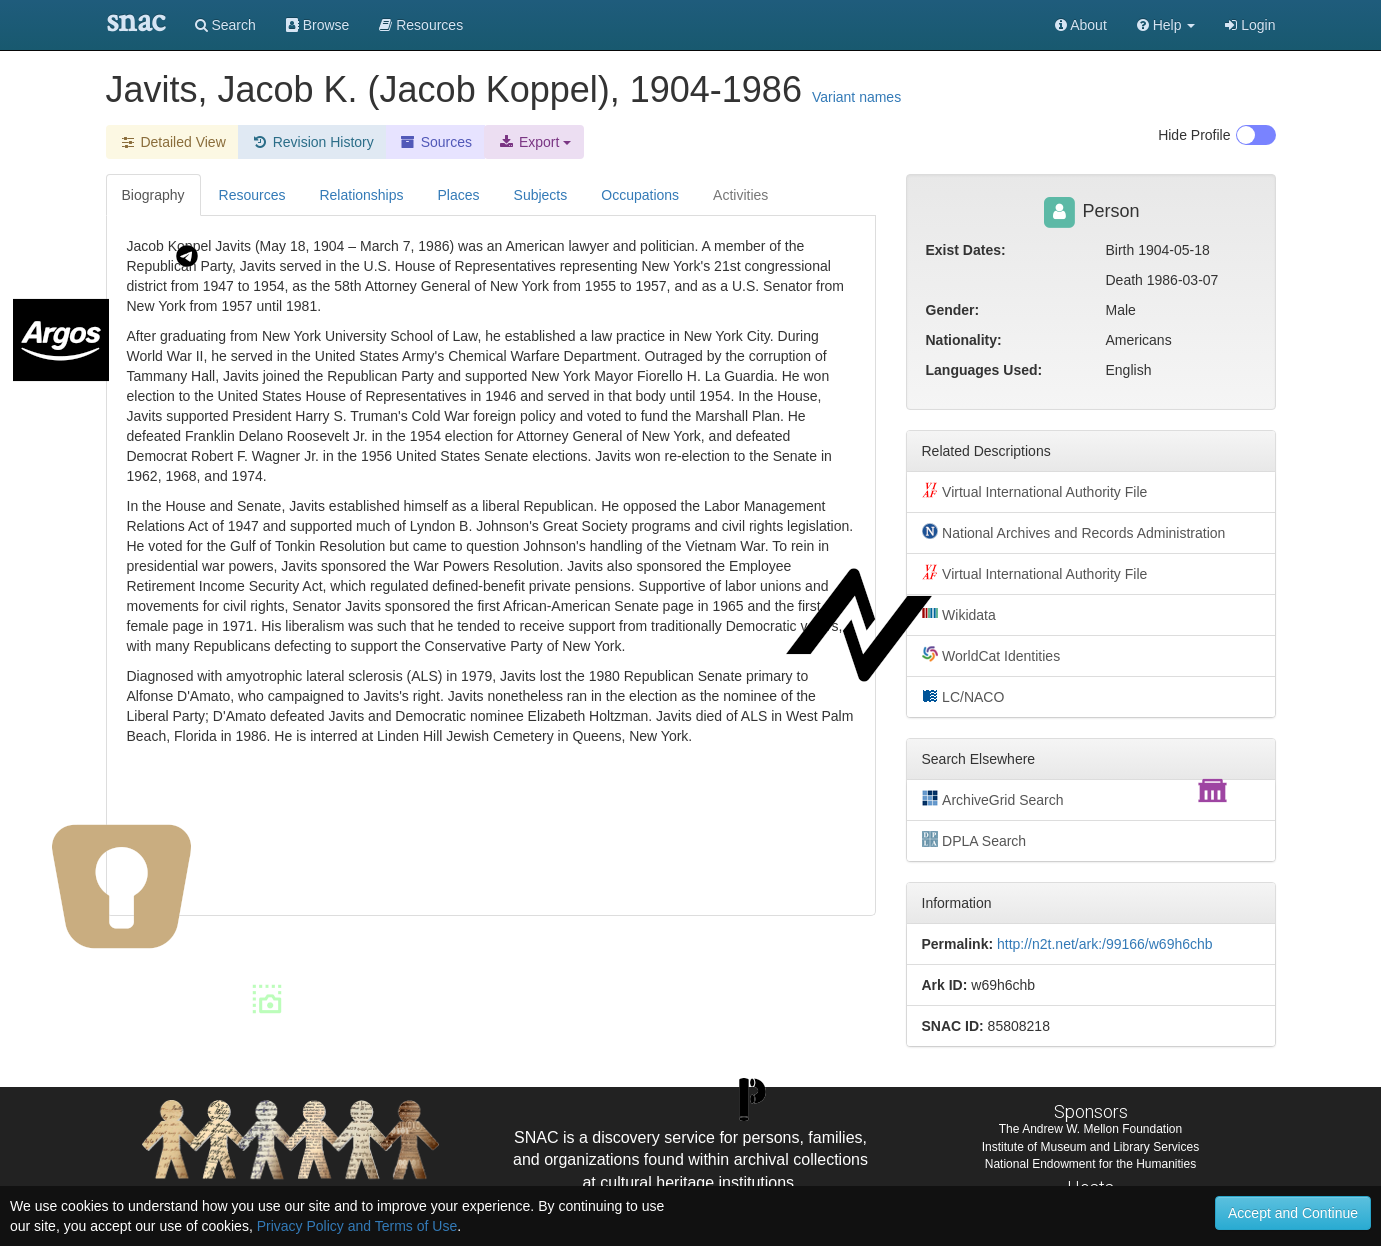 Image resolution: width=1381 pixels, height=1246 pixels. Describe the element at coordinates (121, 886) in the screenshot. I see `open enpass password manager` at that location.